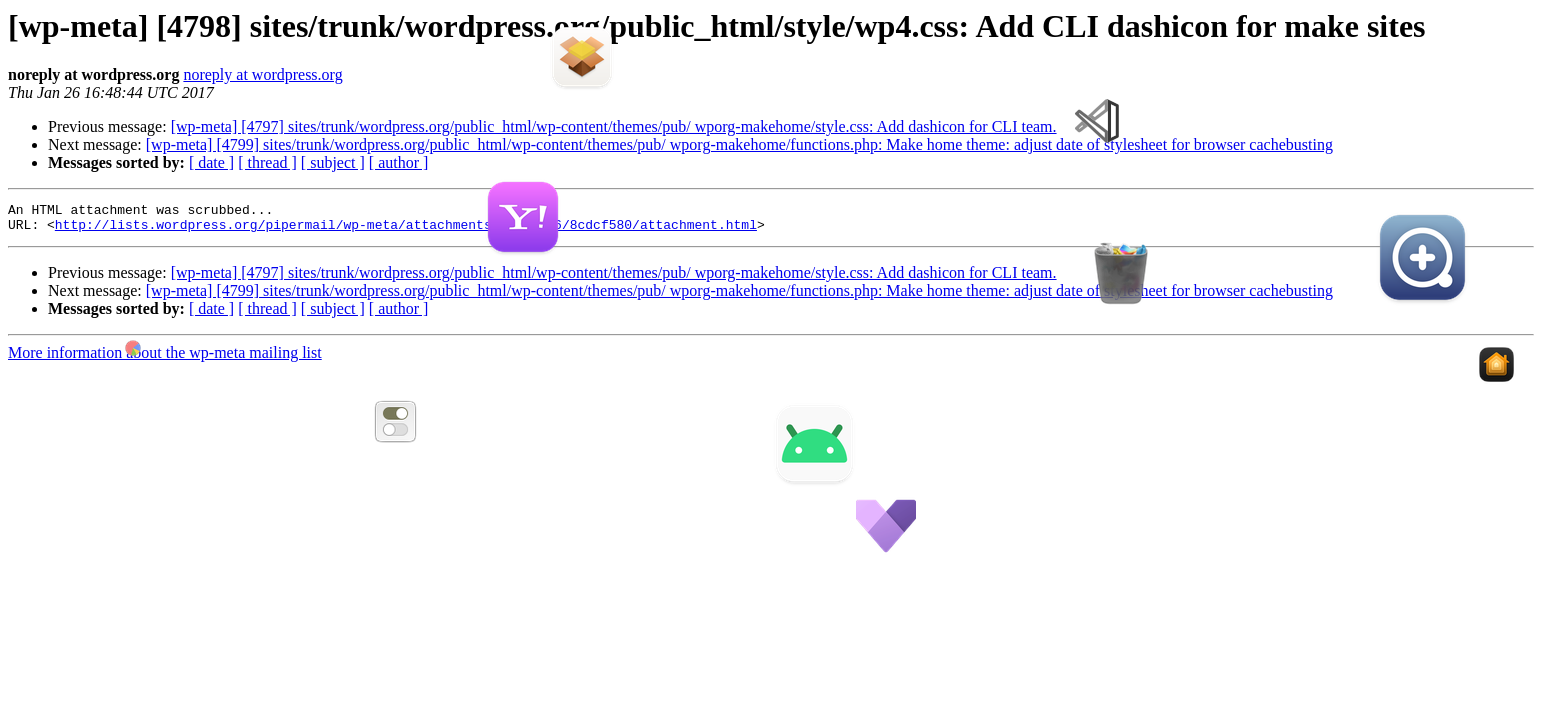  What do you see at coordinates (523, 217) in the screenshot?
I see `open Yahoo web app` at bounding box center [523, 217].